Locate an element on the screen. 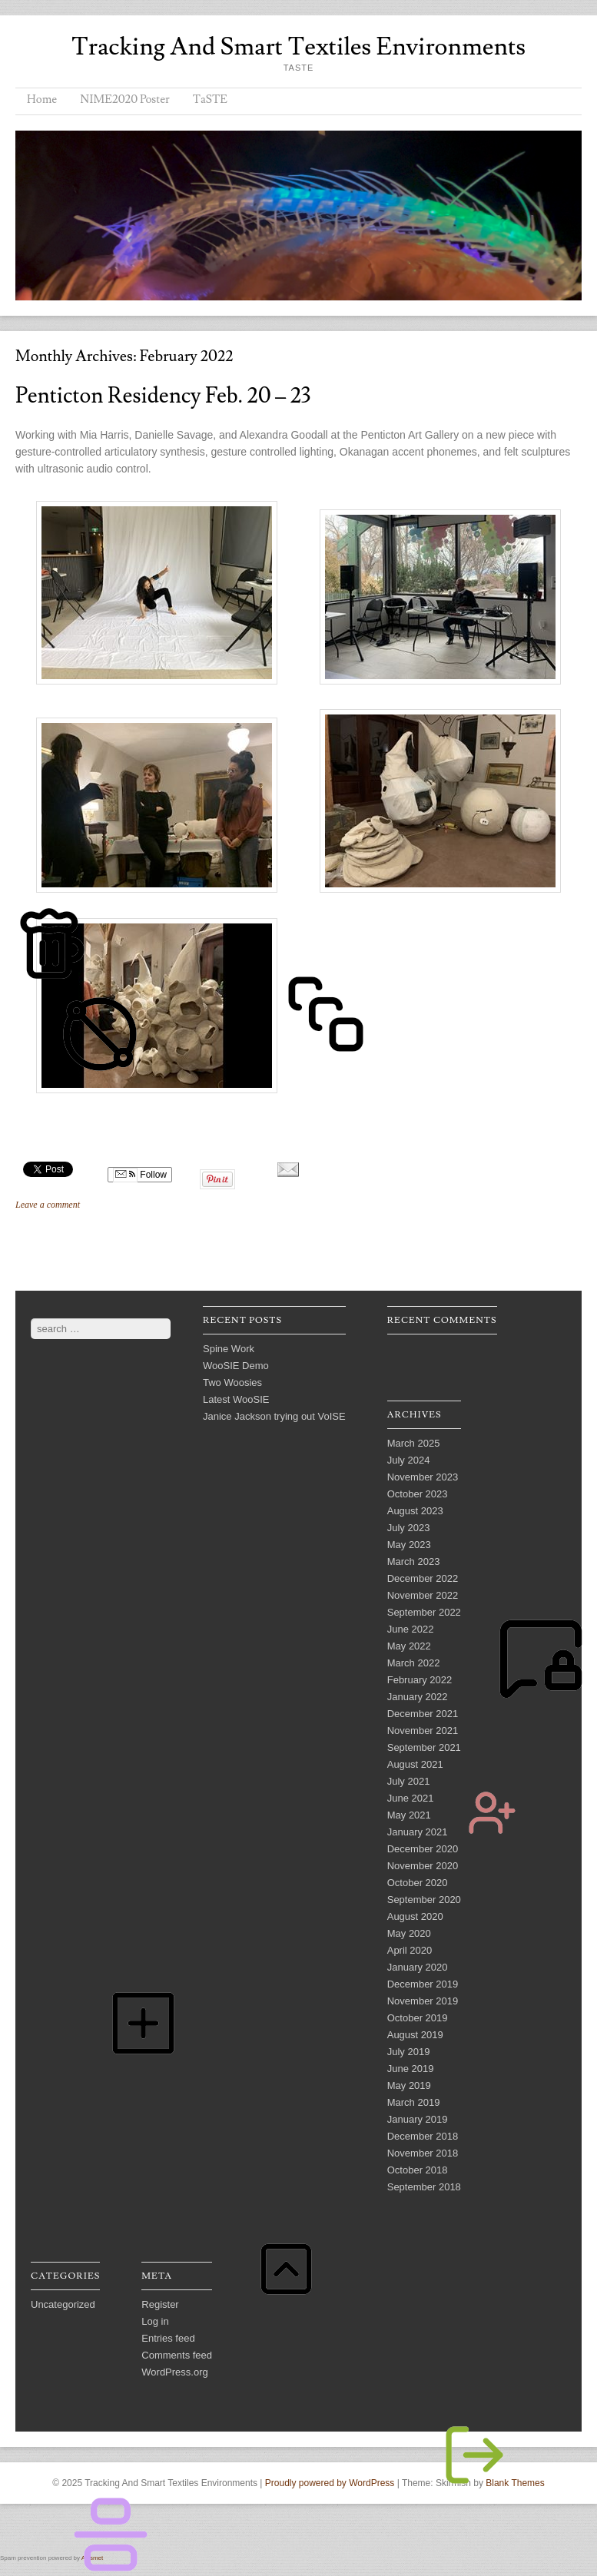 Image resolution: width=597 pixels, height=2576 pixels. access encrypted or private messages is located at coordinates (541, 1657).